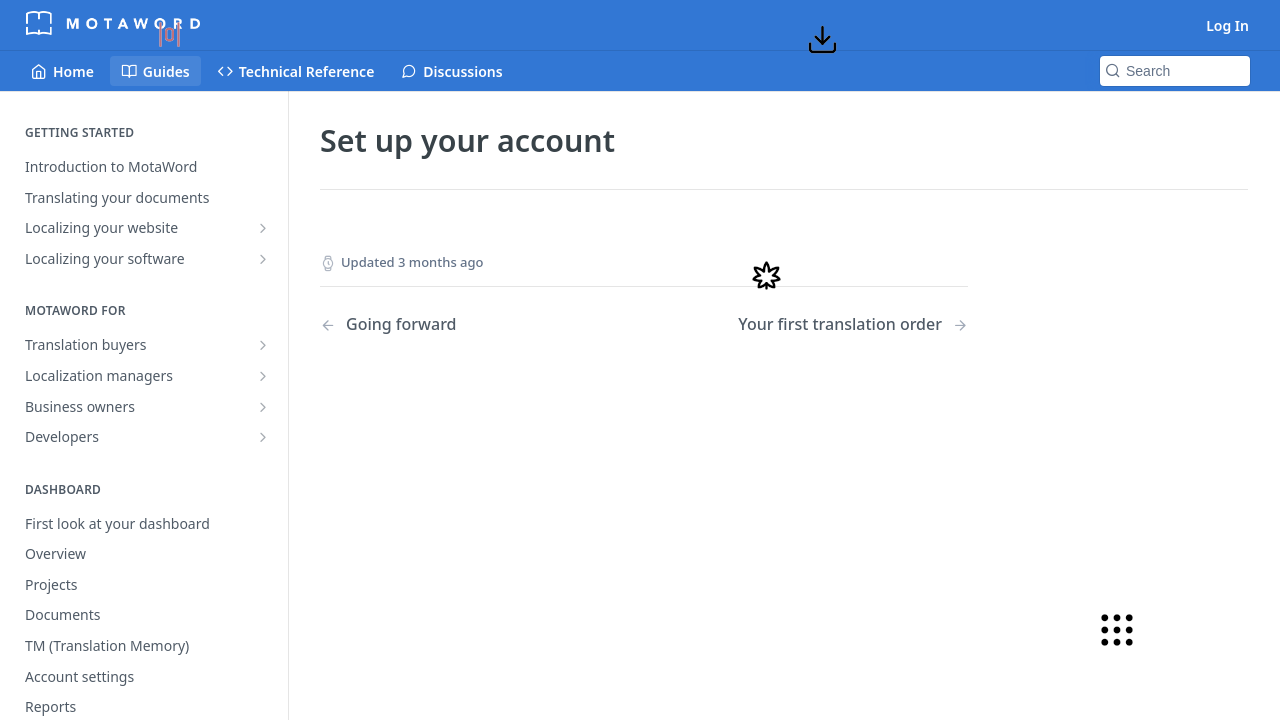 Image resolution: width=1280 pixels, height=720 pixels. I want to click on download a file or content, so click(822, 39).